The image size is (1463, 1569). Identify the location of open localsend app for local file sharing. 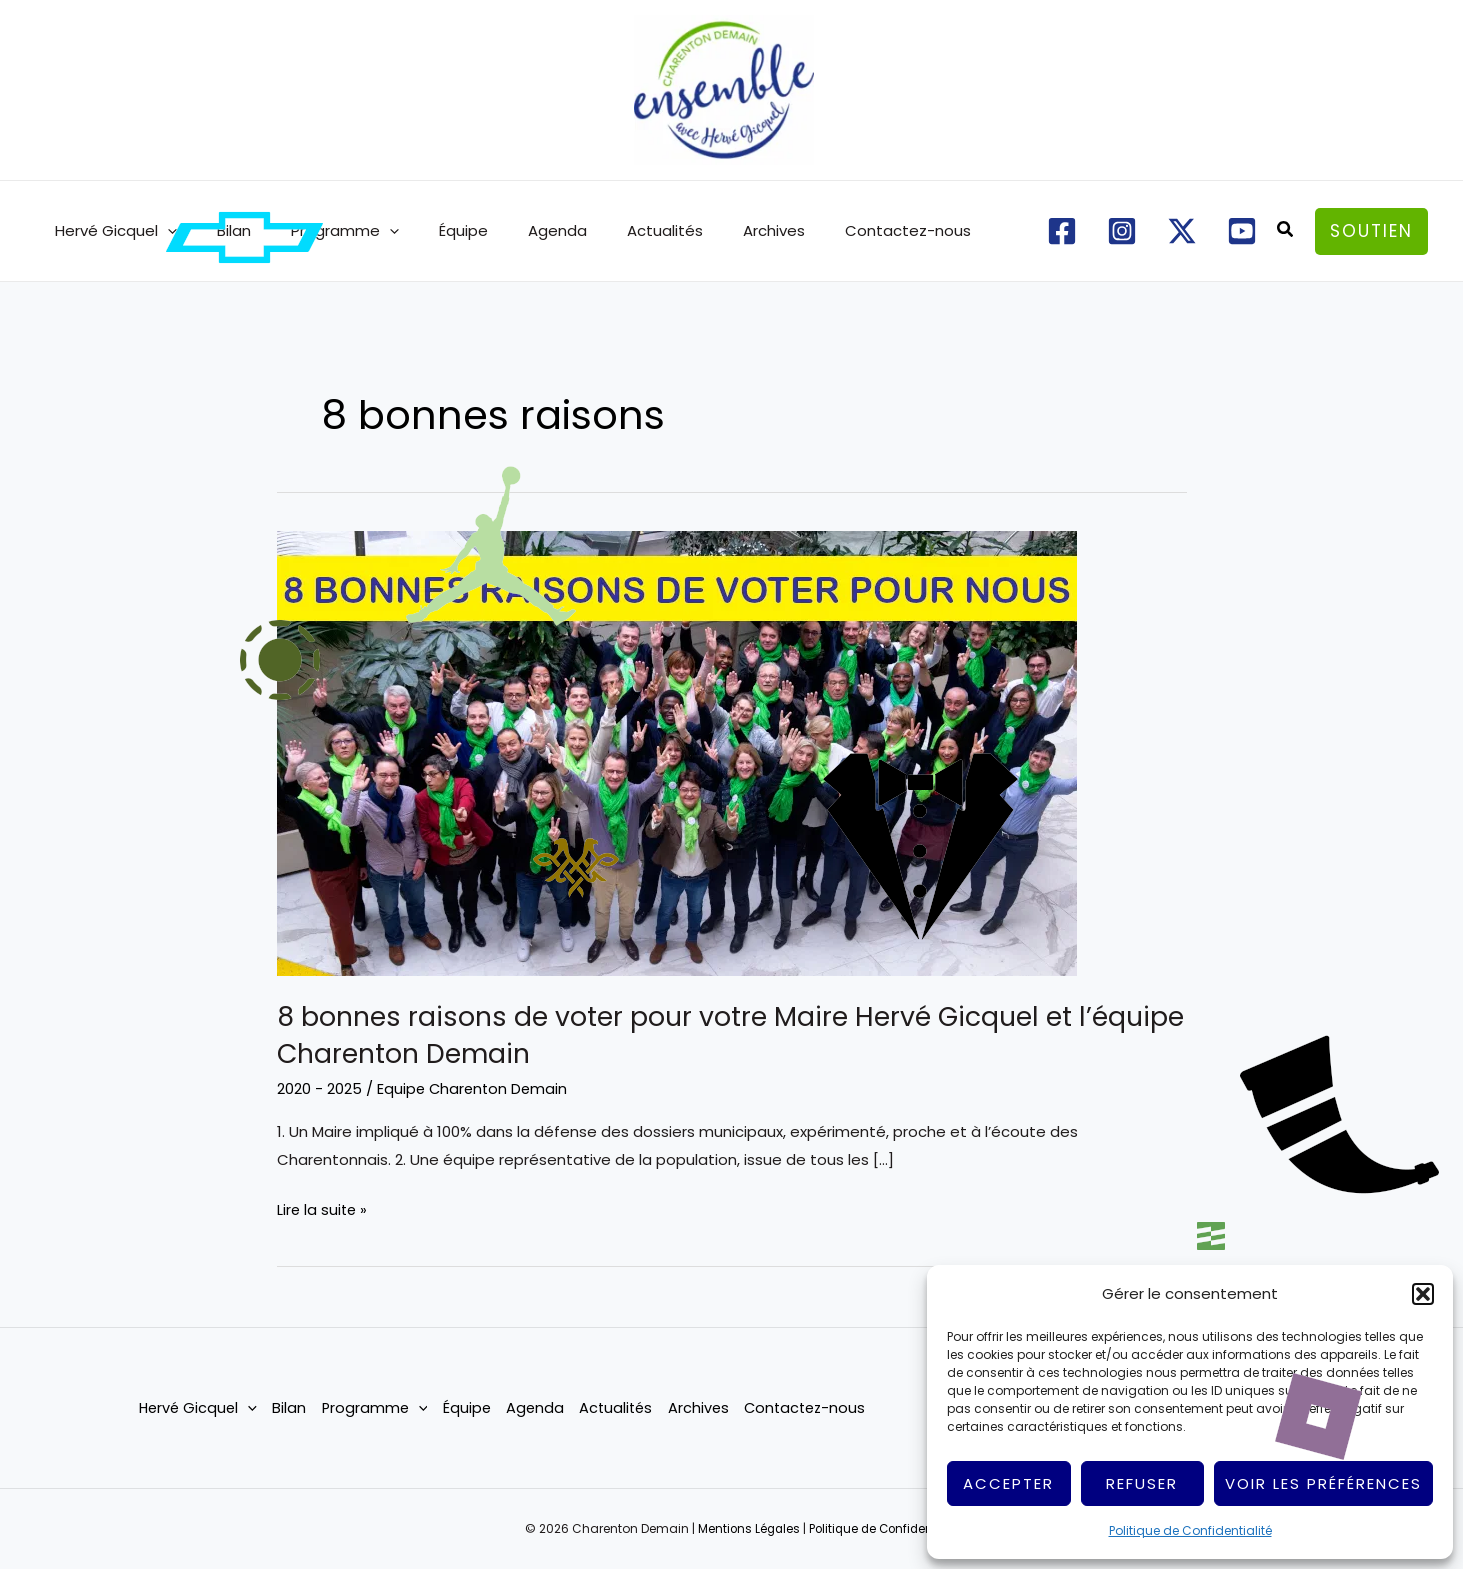
(280, 660).